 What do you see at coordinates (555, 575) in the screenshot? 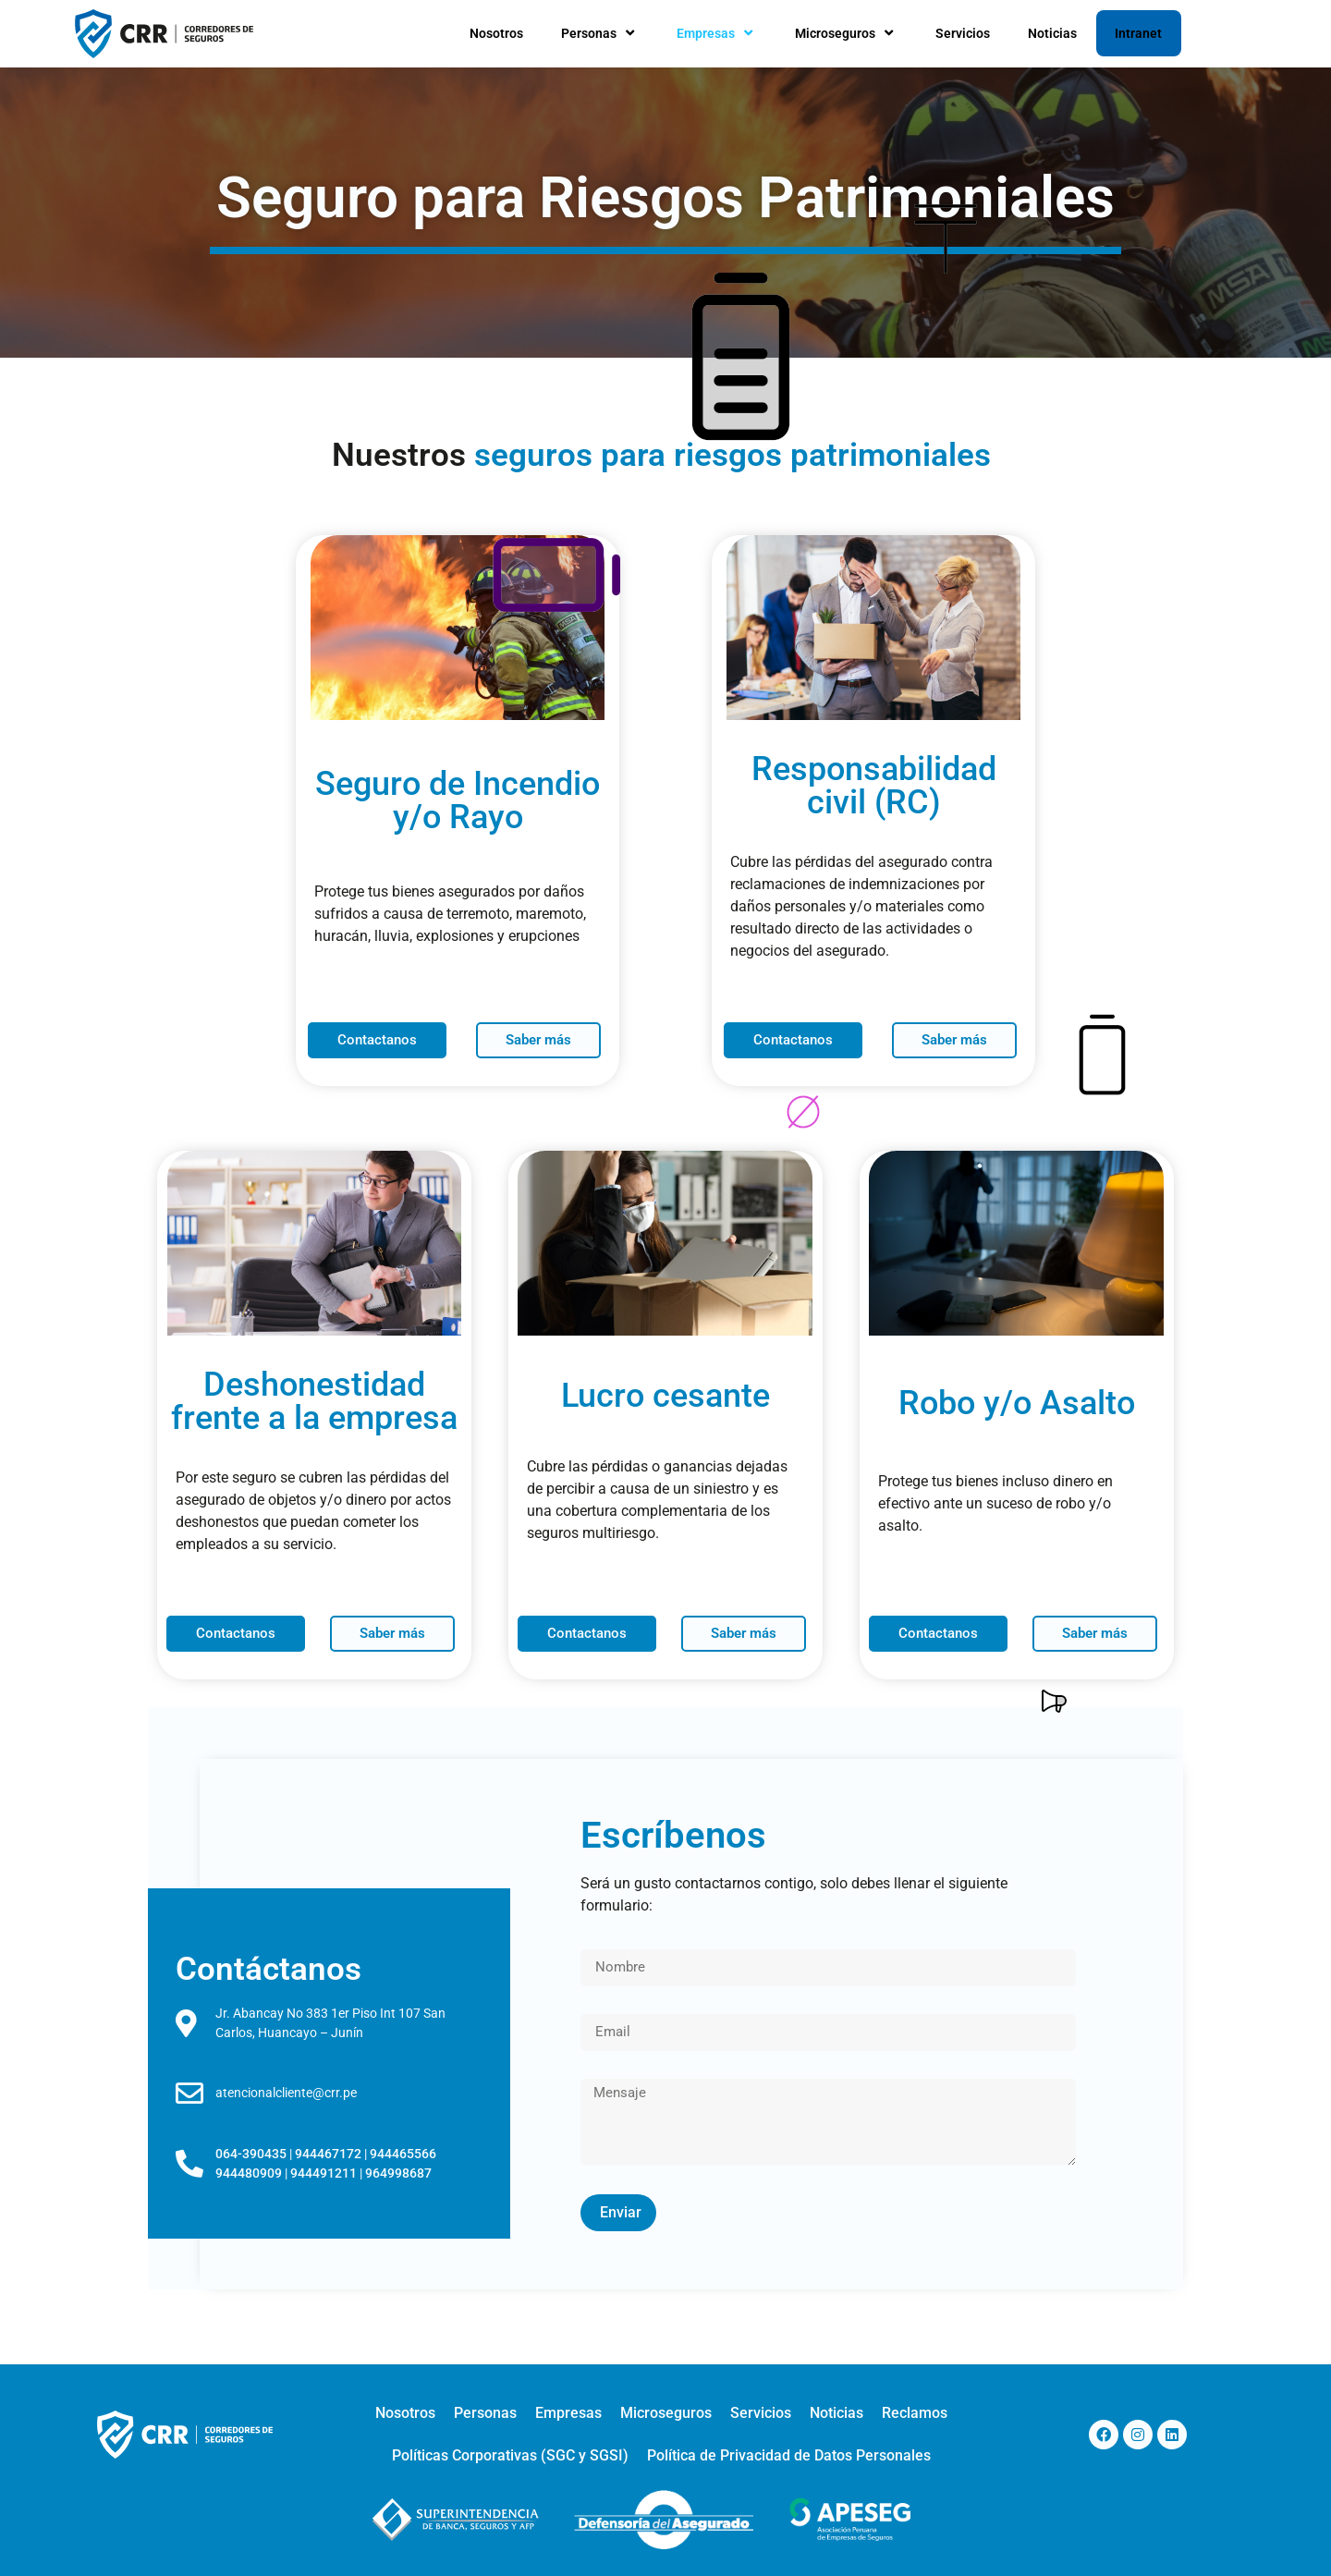
I see `indicates battery is empty or depleted` at bounding box center [555, 575].